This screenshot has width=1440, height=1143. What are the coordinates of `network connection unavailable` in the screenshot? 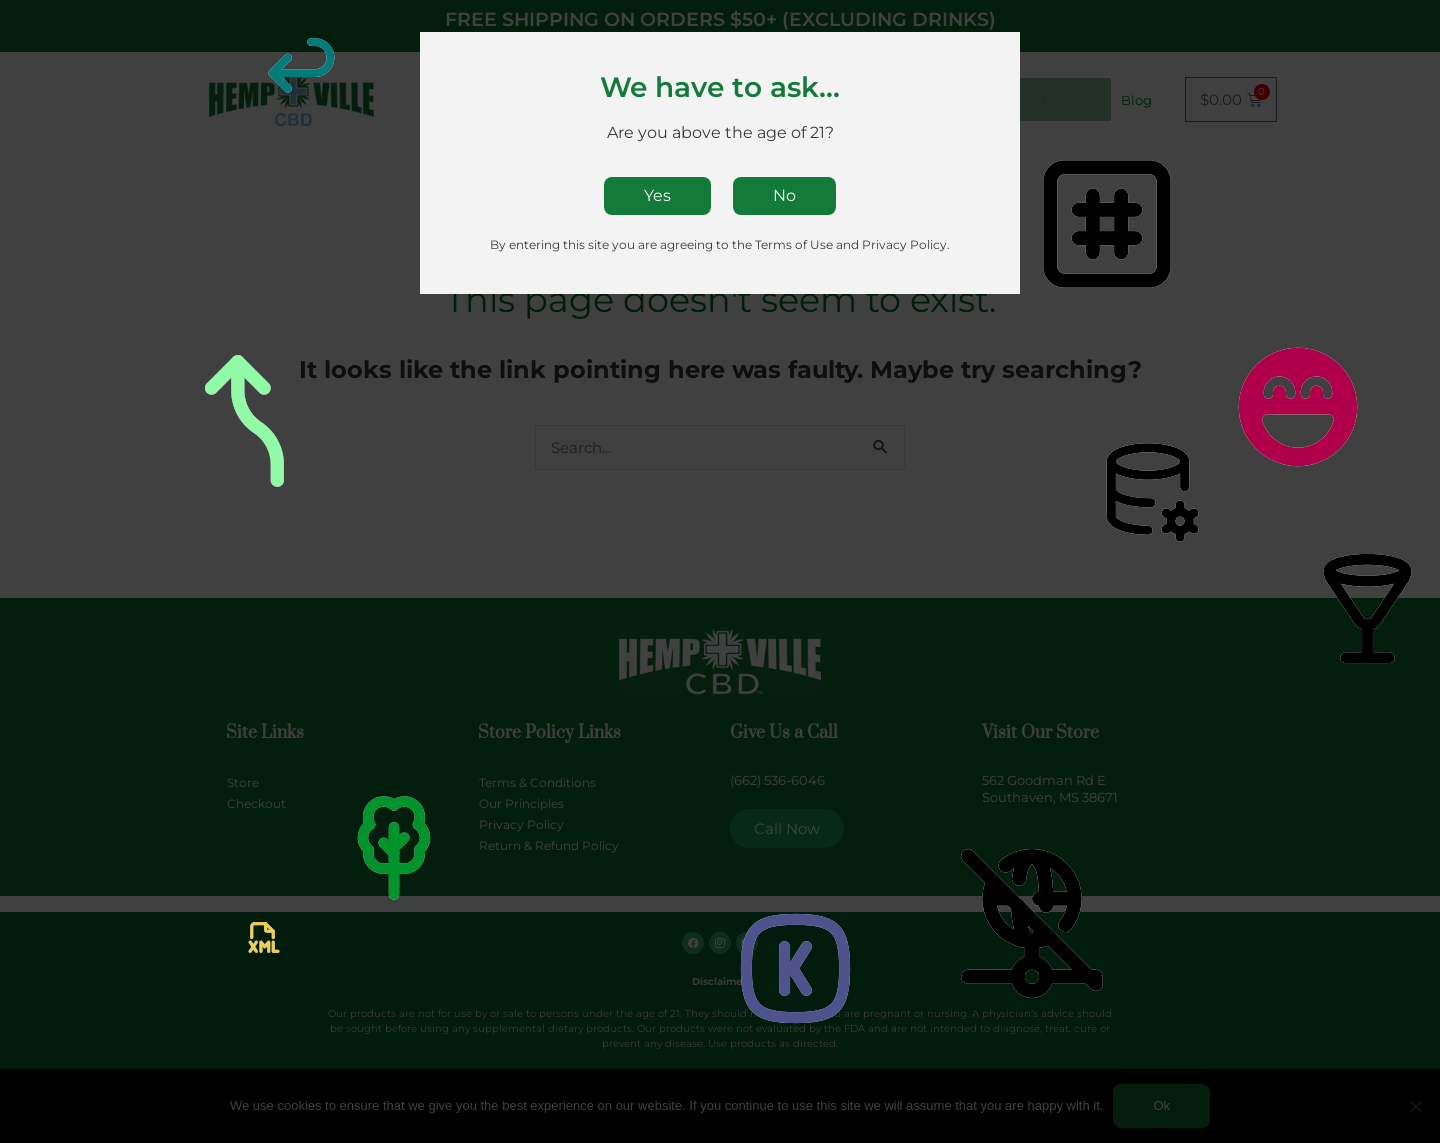 It's located at (1032, 920).